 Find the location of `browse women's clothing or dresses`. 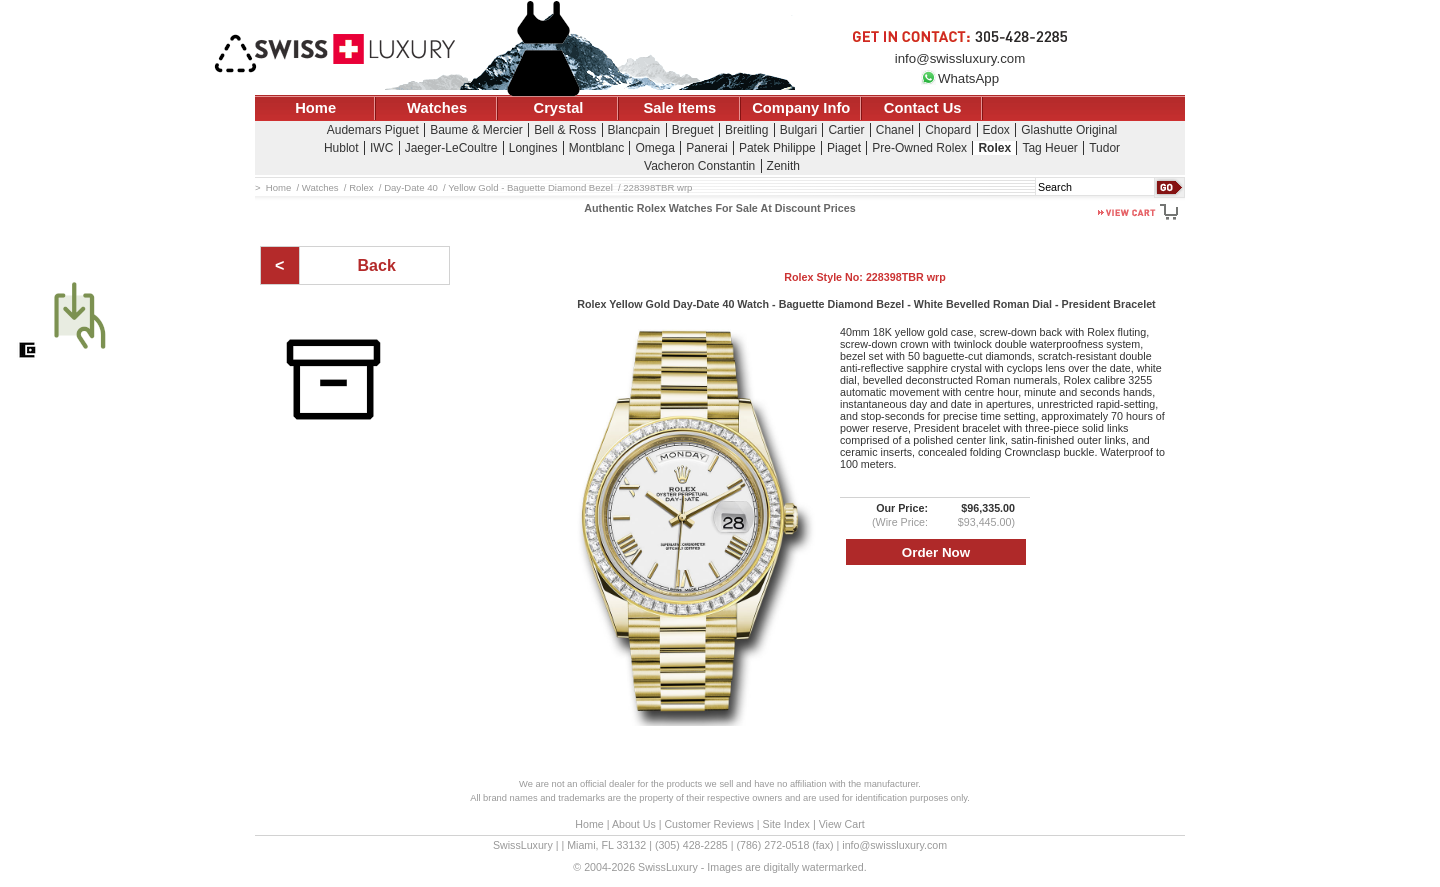

browse women's clothing or dresses is located at coordinates (543, 53).